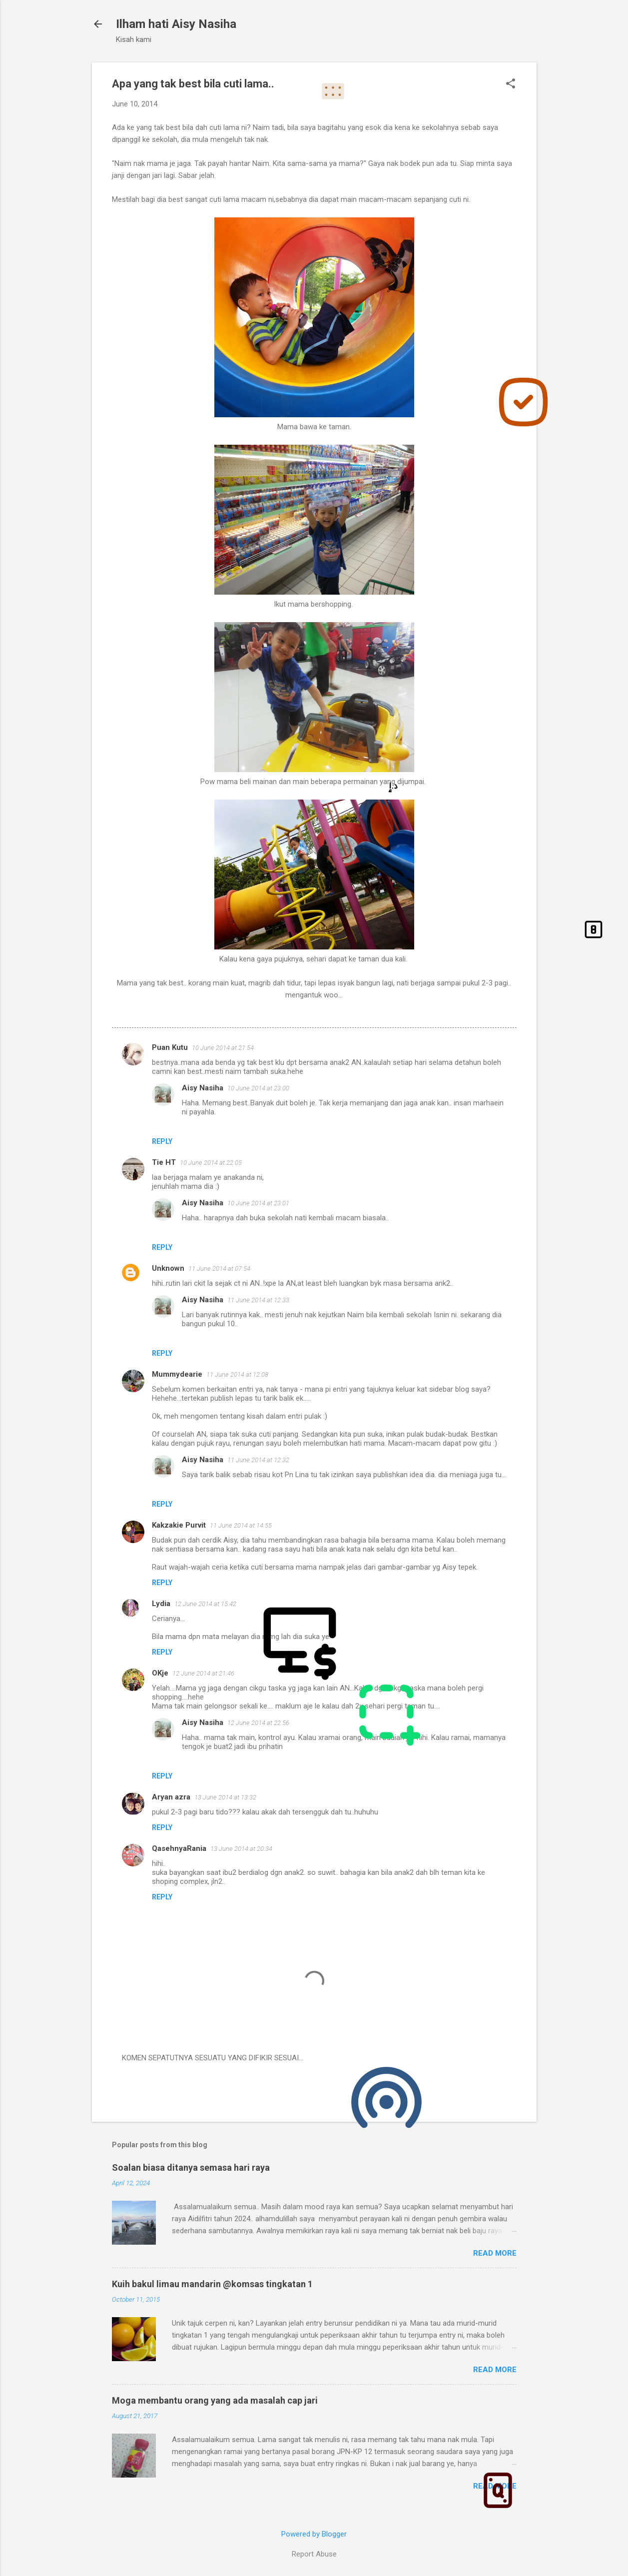 The width and height of the screenshot is (628, 2576). I want to click on take a screenshot of the current screen, so click(386, 1712).